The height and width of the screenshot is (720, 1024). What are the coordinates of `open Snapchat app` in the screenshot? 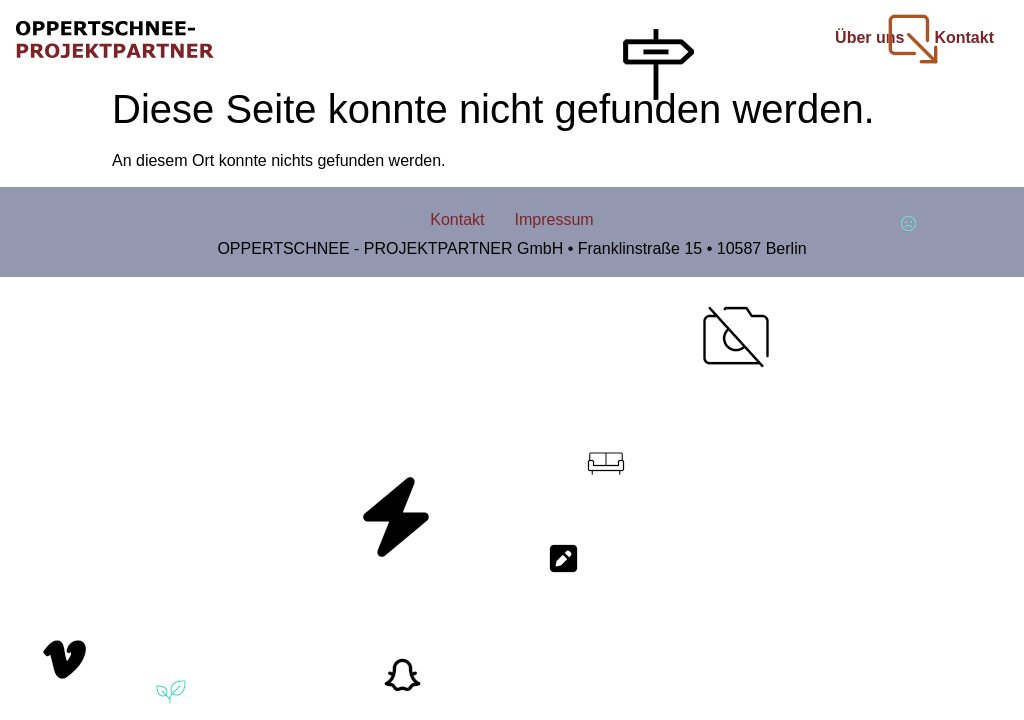 It's located at (402, 675).